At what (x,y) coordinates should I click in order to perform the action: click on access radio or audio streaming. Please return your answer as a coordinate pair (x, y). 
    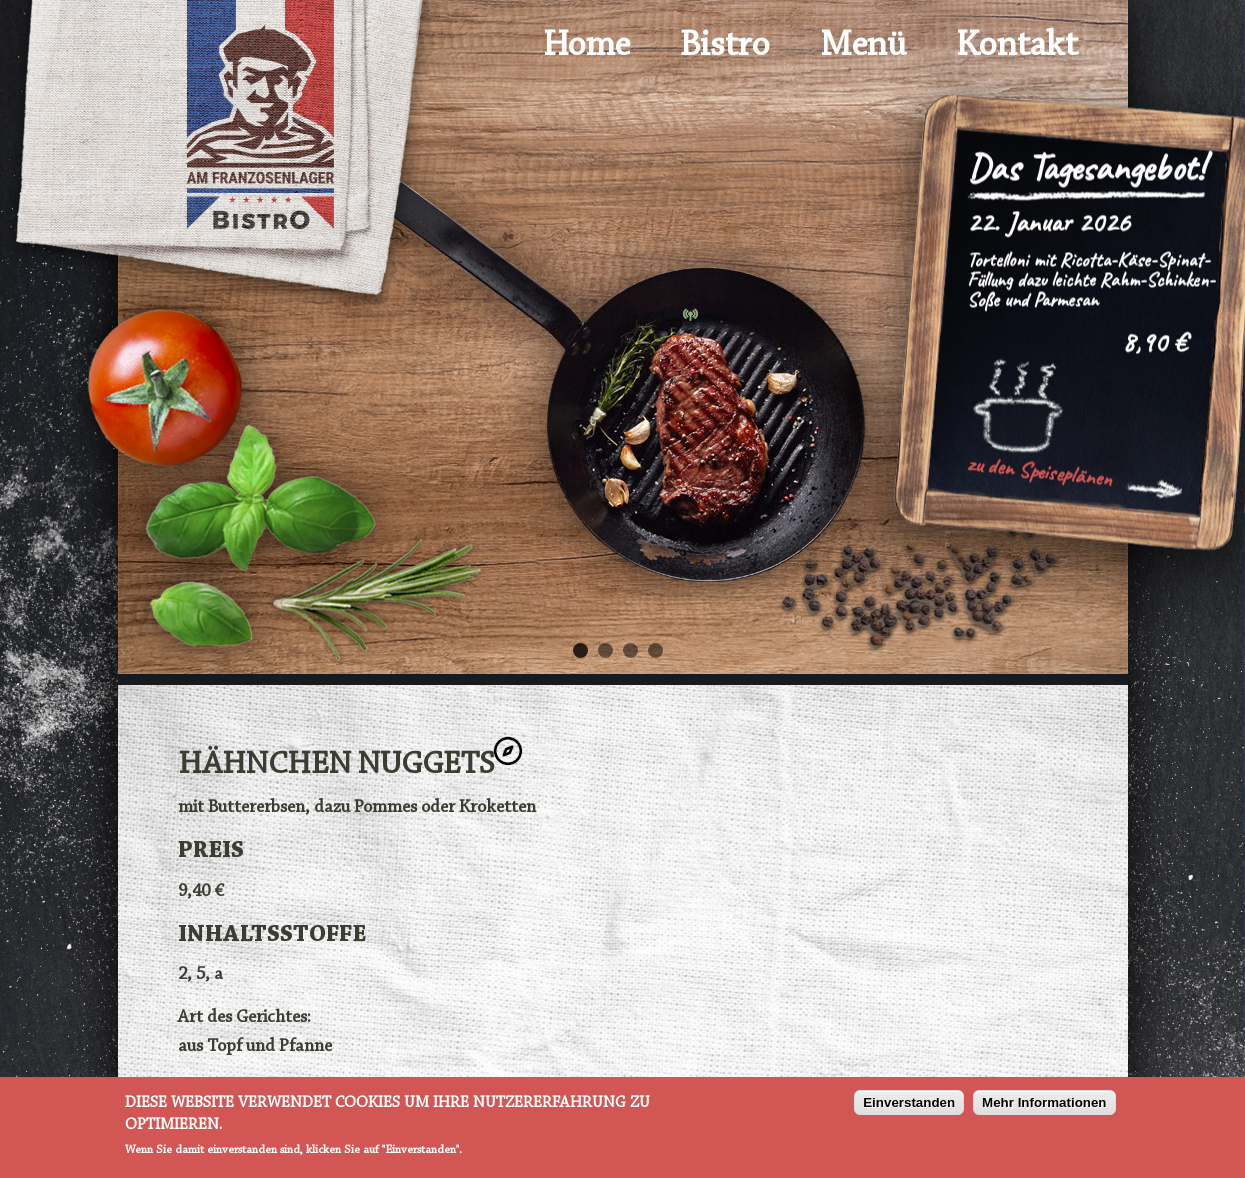
    Looking at the image, I should click on (690, 314).